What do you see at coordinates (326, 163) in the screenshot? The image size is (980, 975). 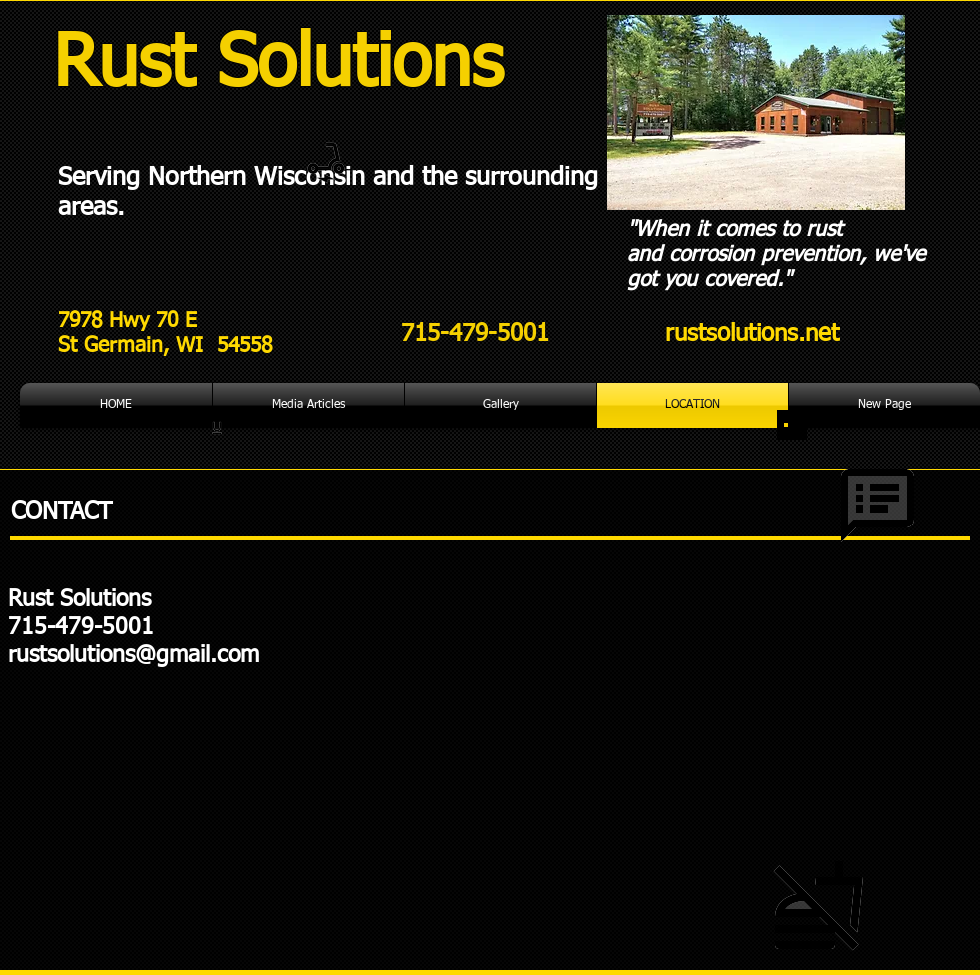 I see `select electric scooter as transportation mode` at bounding box center [326, 163].